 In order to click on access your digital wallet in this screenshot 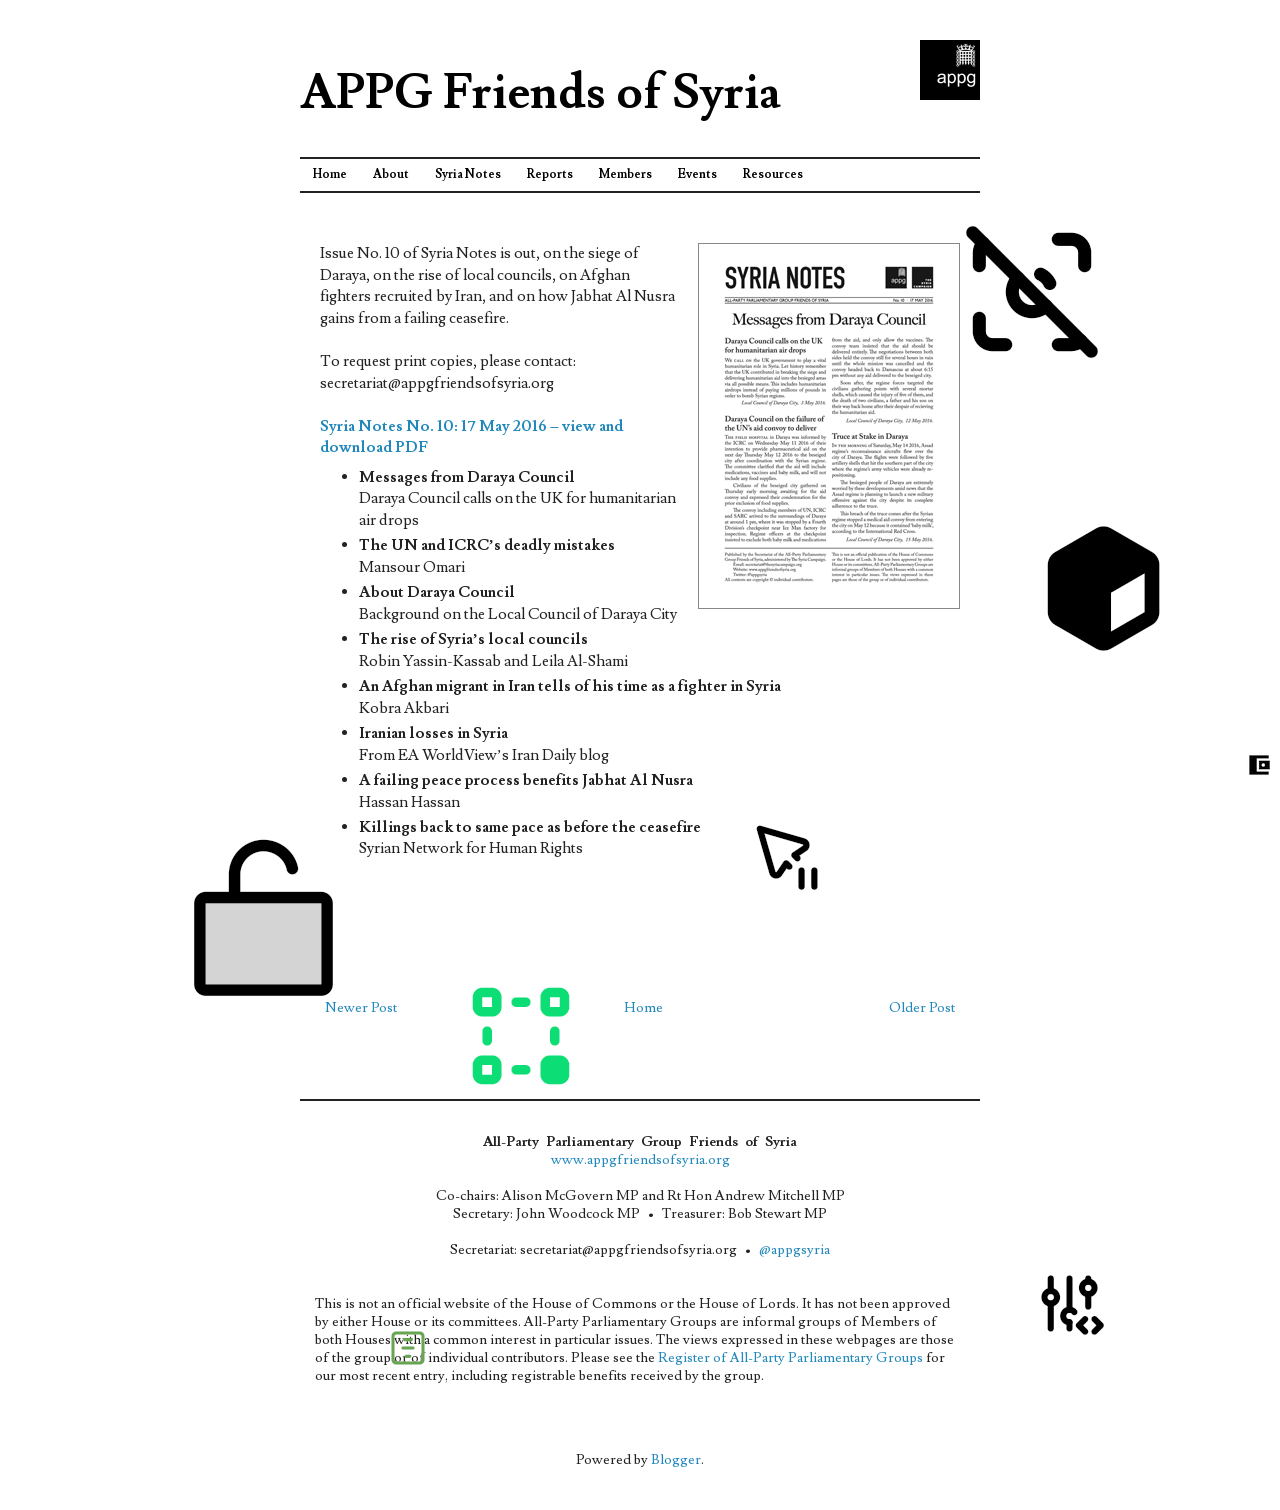, I will do `click(1259, 765)`.